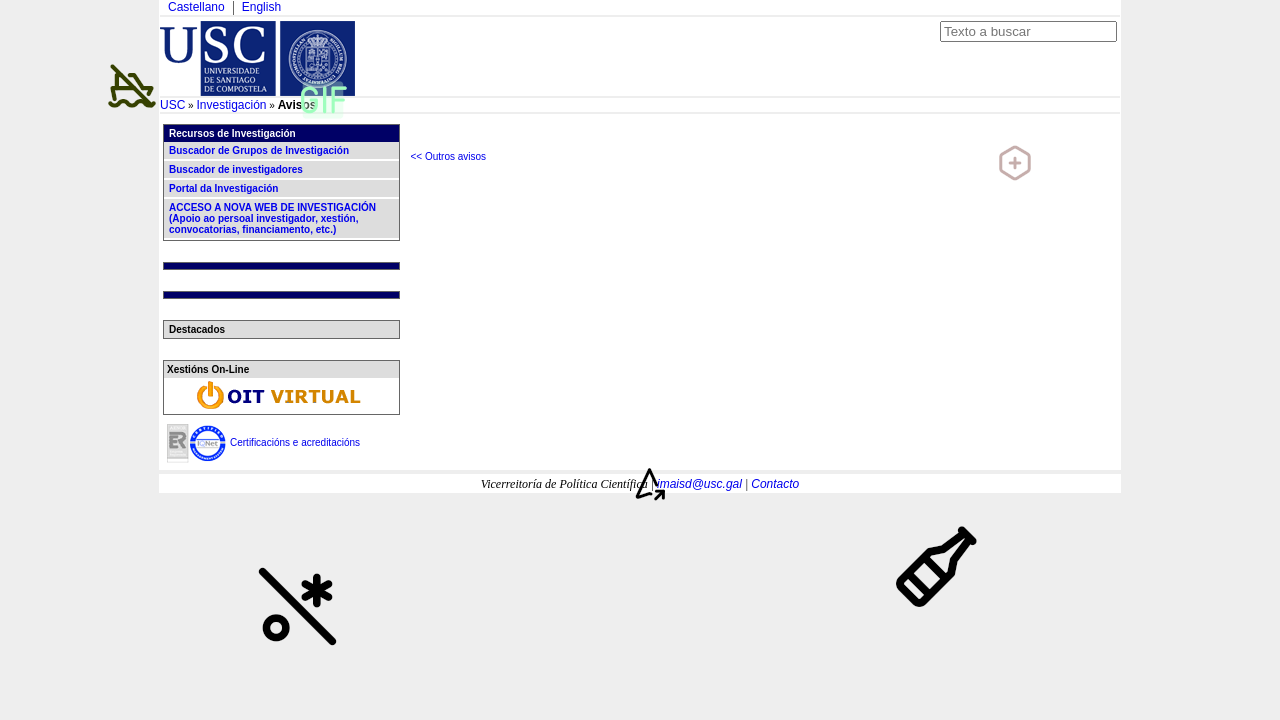 The image size is (1280, 720). What do you see at coordinates (649, 483) in the screenshot?
I see `share your current location` at bounding box center [649, 483].